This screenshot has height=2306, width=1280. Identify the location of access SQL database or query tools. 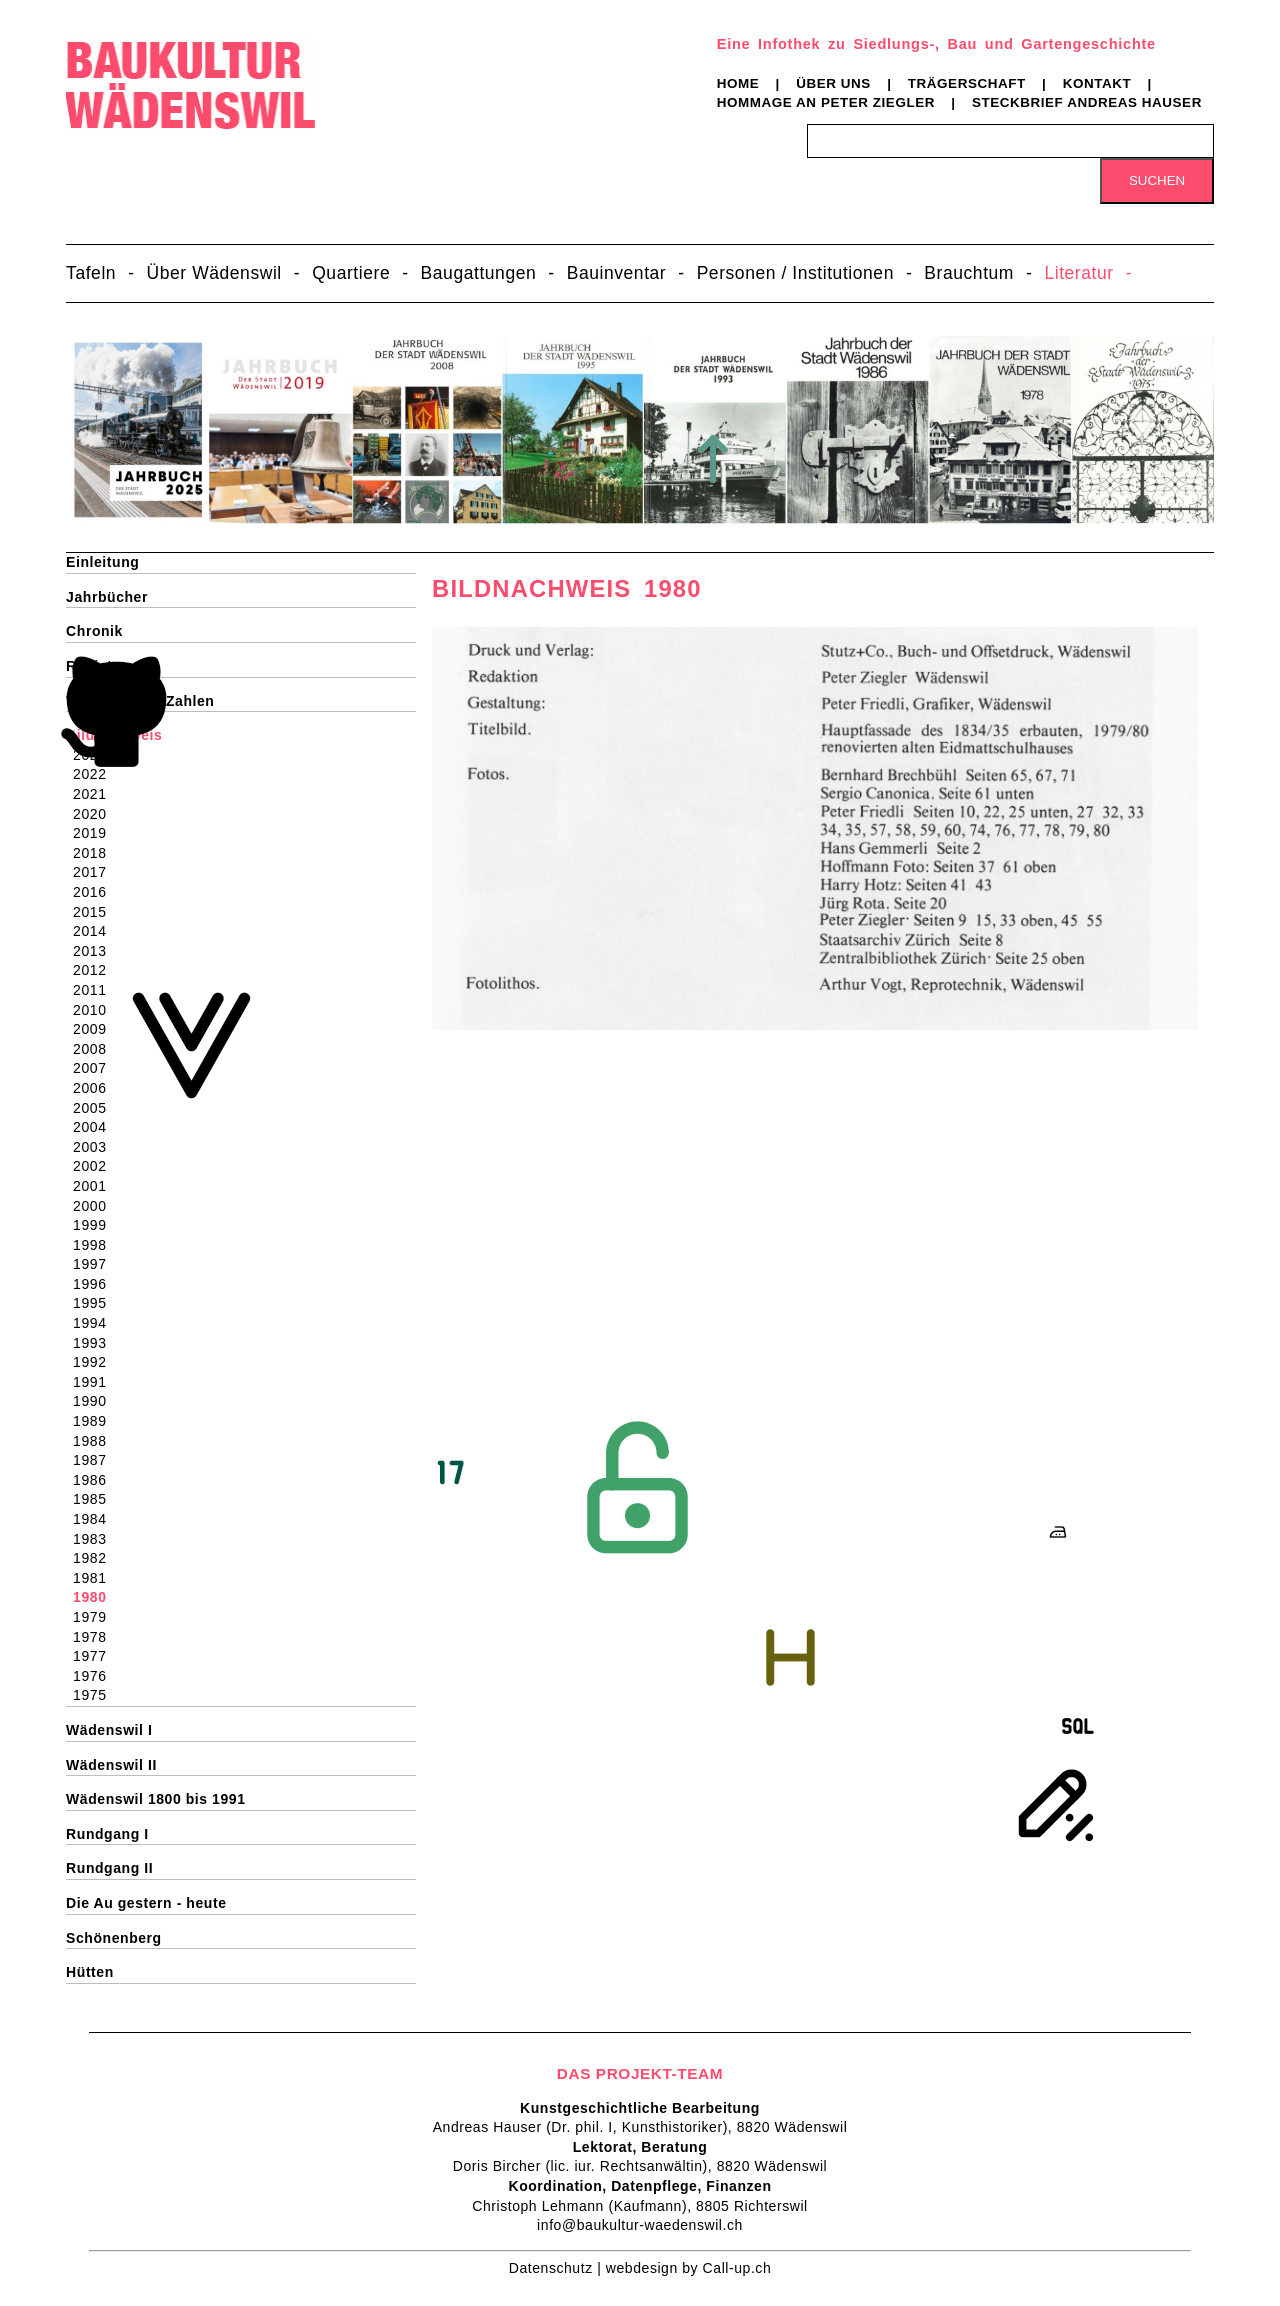
(1078, 1726).